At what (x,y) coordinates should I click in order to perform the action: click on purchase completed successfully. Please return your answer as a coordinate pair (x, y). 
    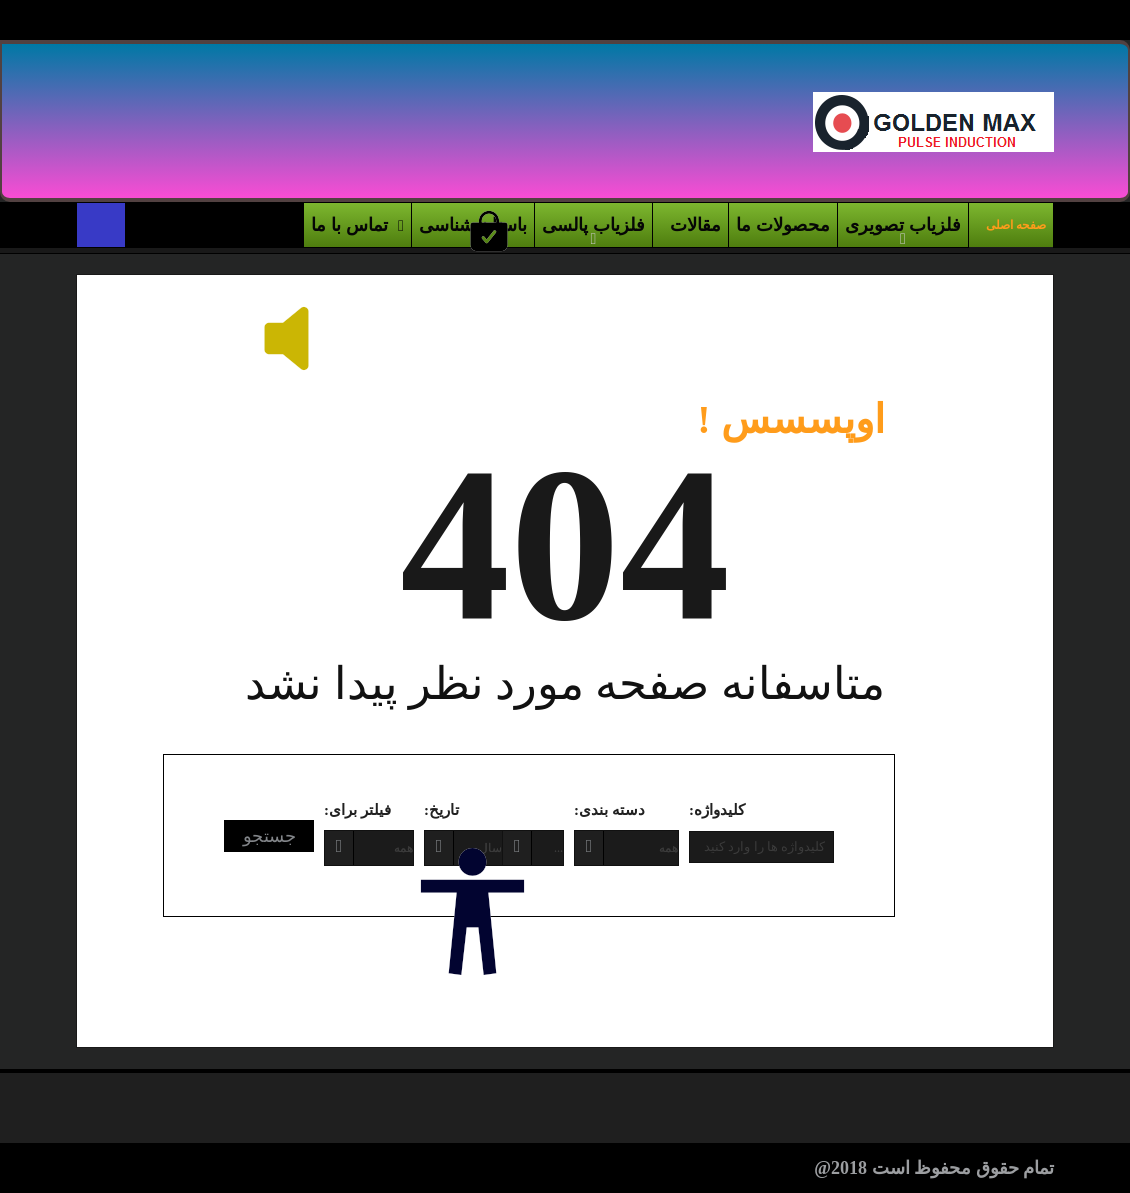
    Looking at the image, I should click on (489, 231).